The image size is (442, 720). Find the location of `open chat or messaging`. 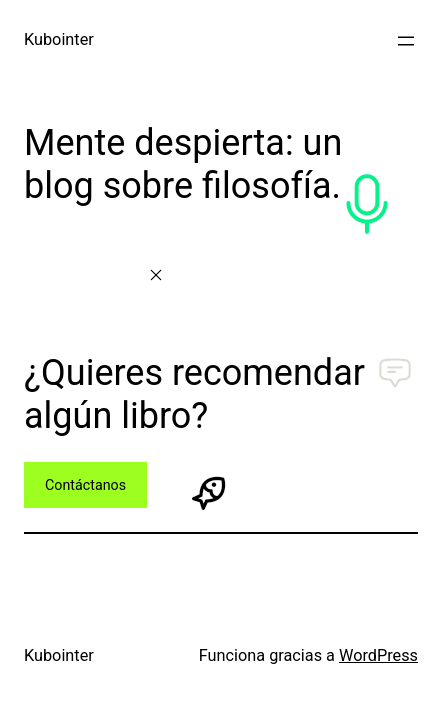

open chat or messaging is located at coordinates (395, 373).